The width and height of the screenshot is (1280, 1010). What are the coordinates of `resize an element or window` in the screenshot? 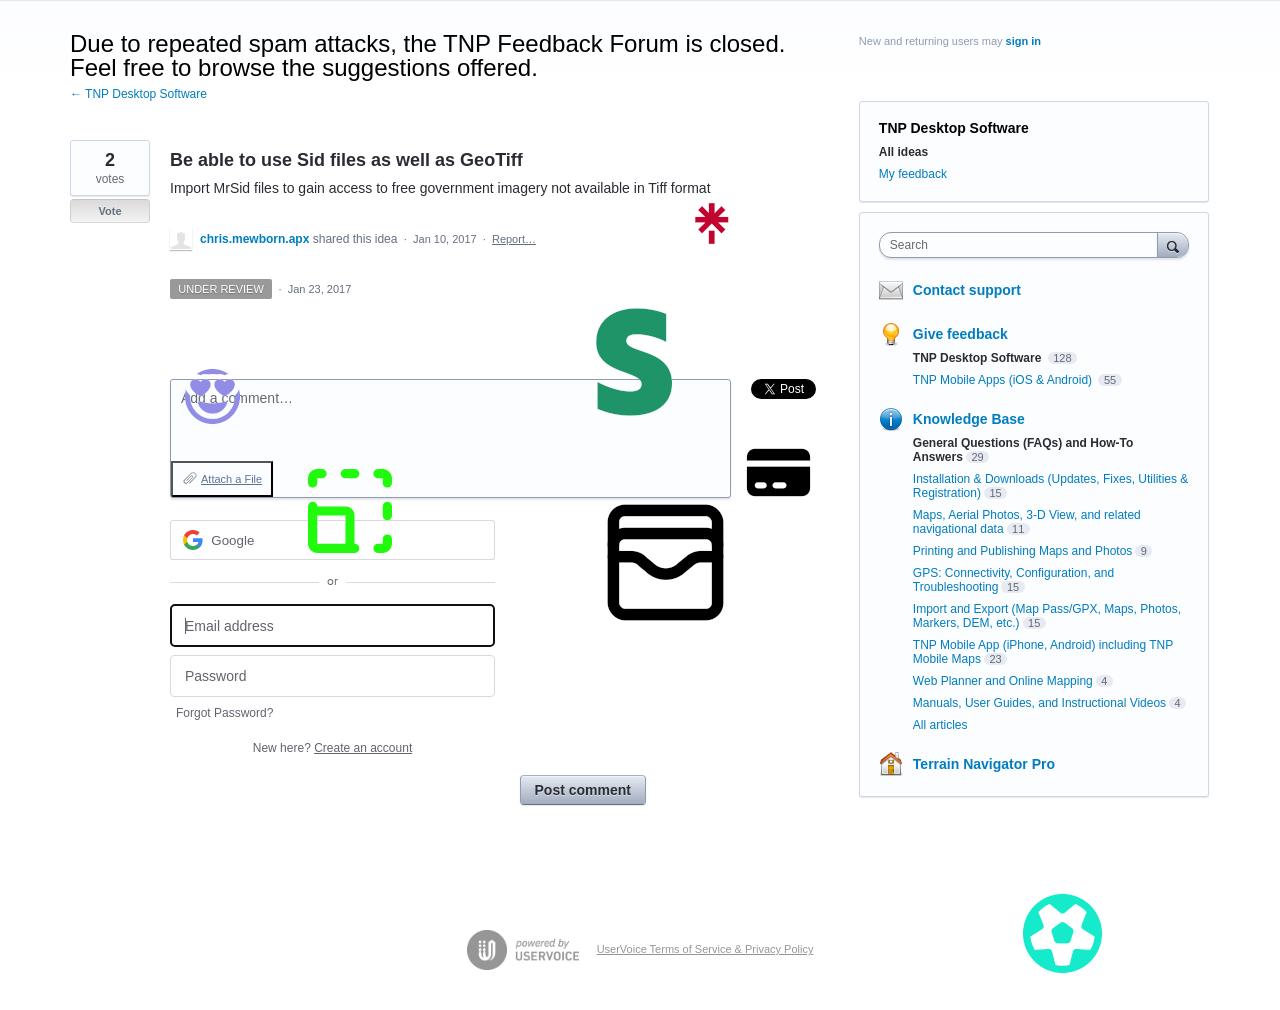 It's located at (350, 511).